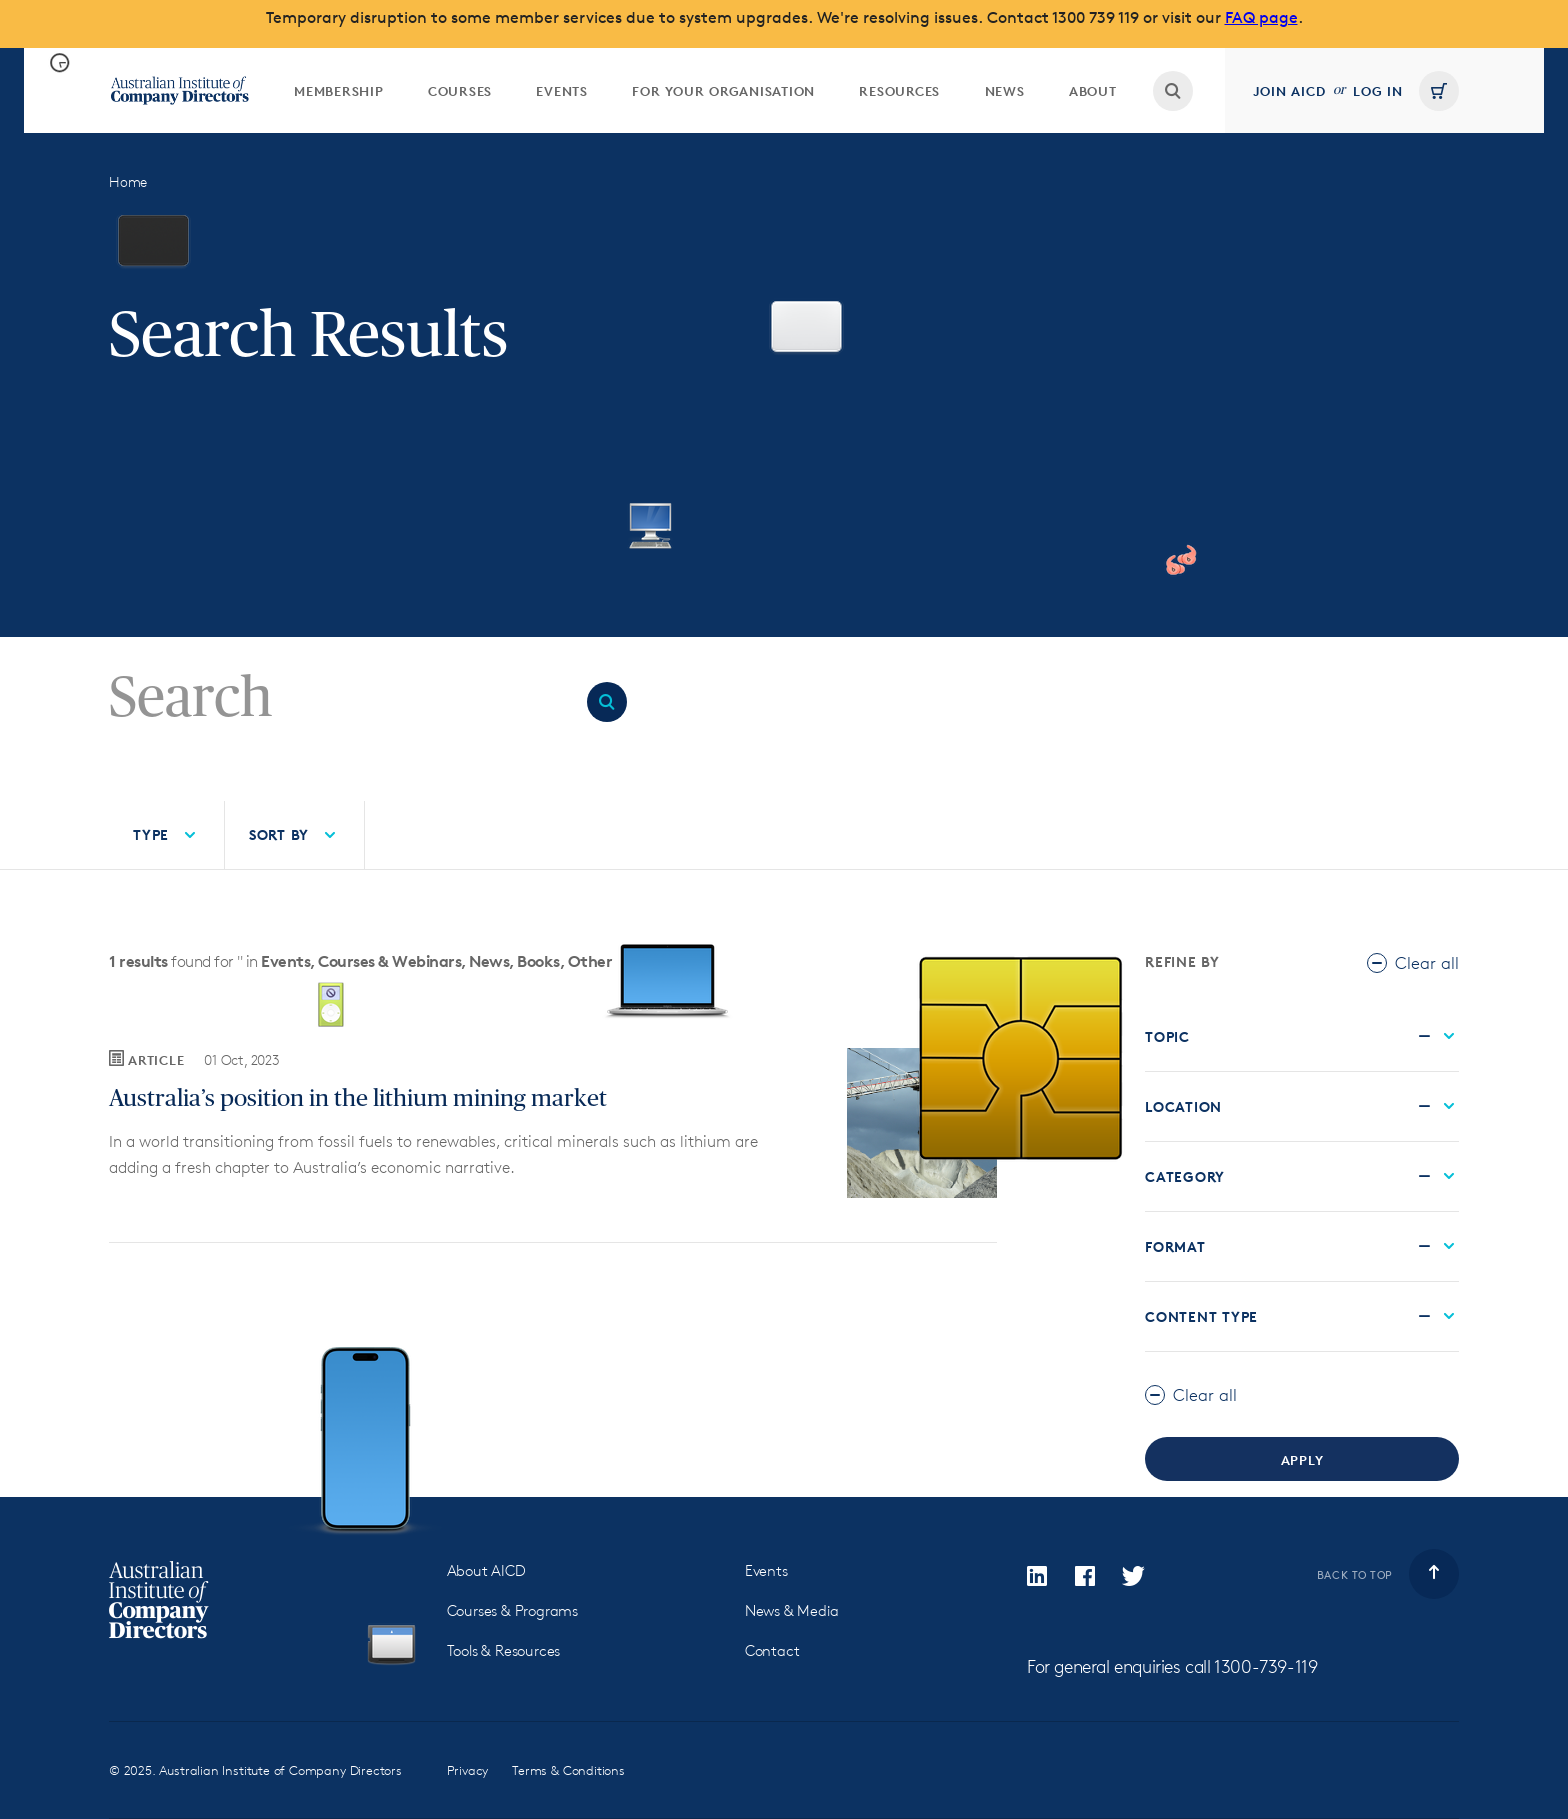 The image size is (1568, 1819). What do you see at coordinates (391, 1644) in the screenshot?
I see `open adobe xd application` at bounding box center [391, 1644].